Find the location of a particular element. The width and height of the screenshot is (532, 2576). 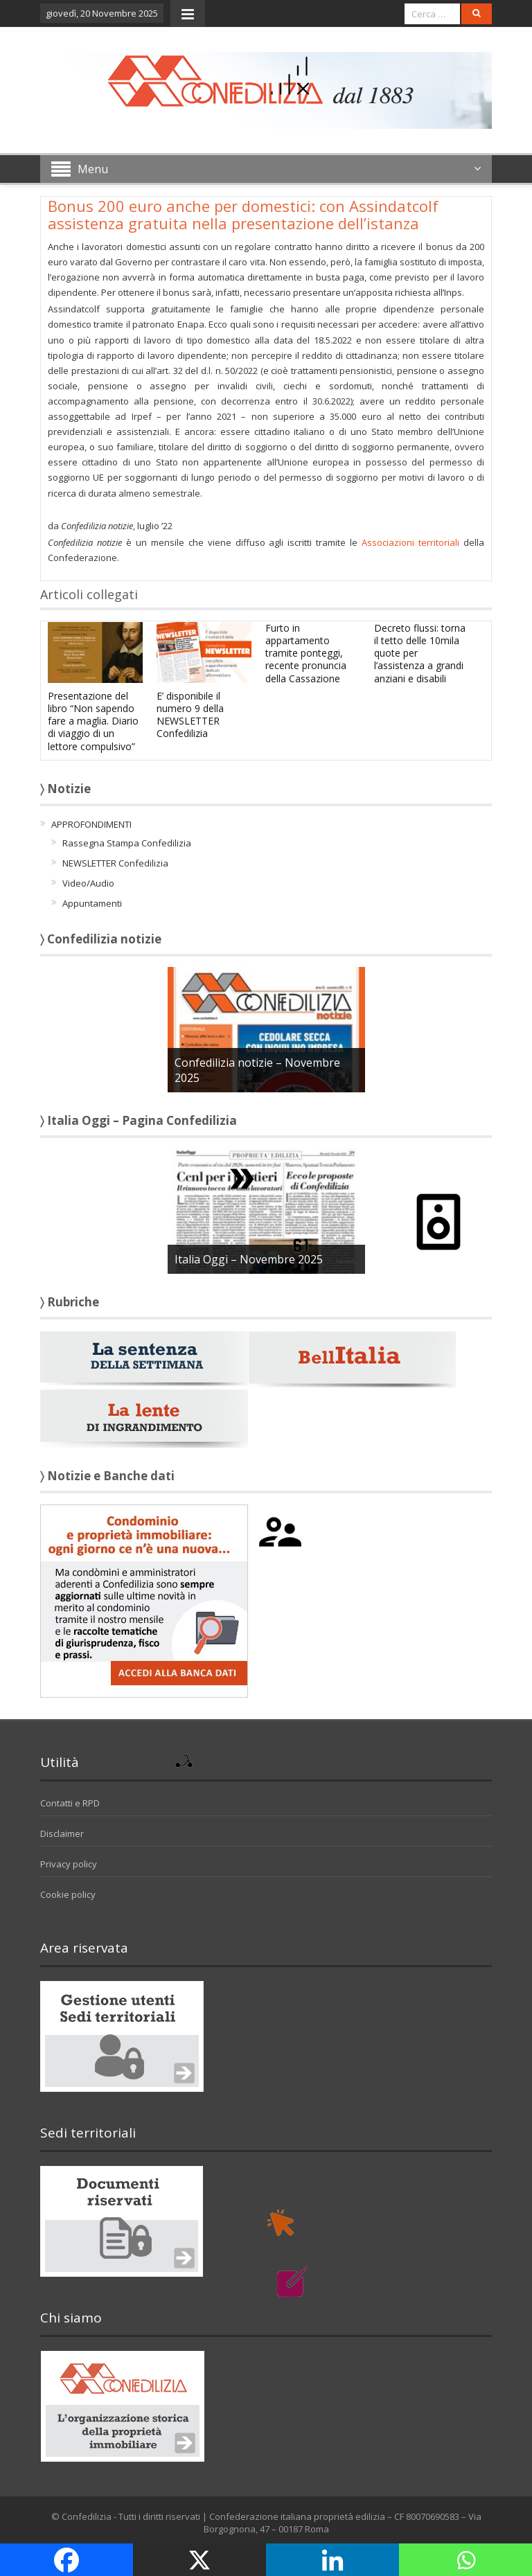

skip forward or advance quickly is located at coordinates (242, 1179).